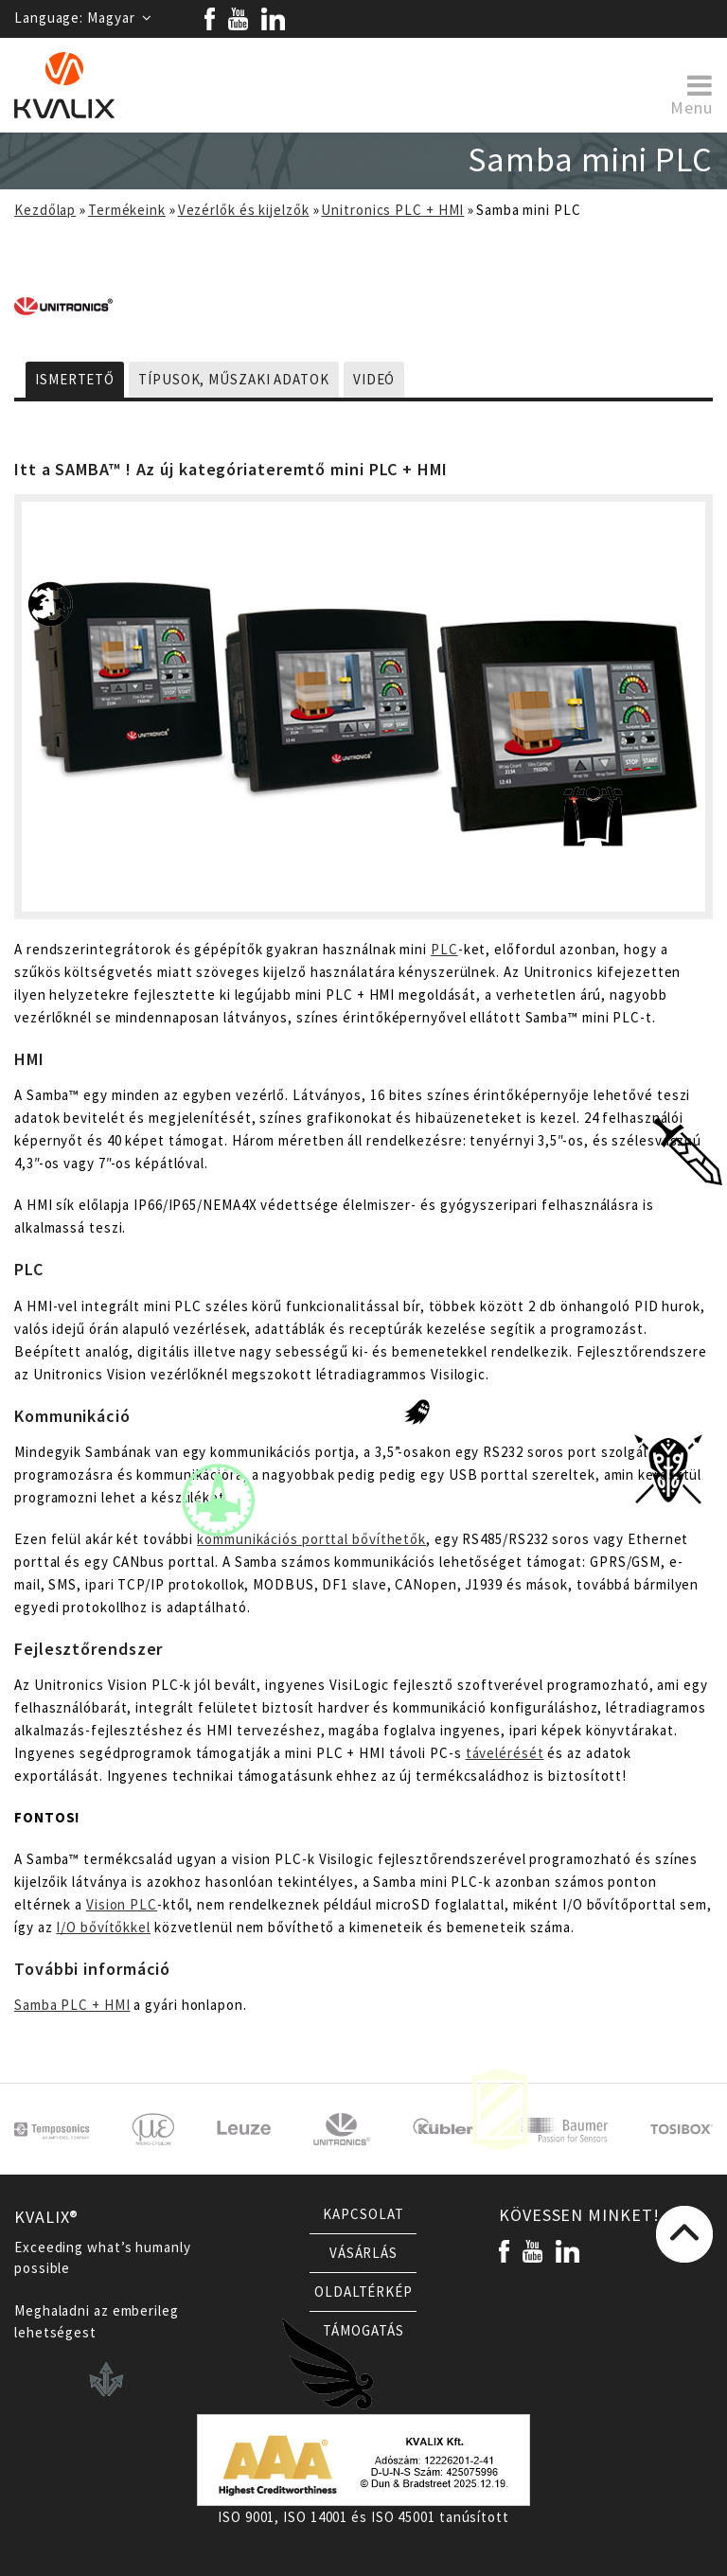  Describe the element at coordinates (219, 1501) in the screenshot. I see `target lock or tracking indicator` at that location.